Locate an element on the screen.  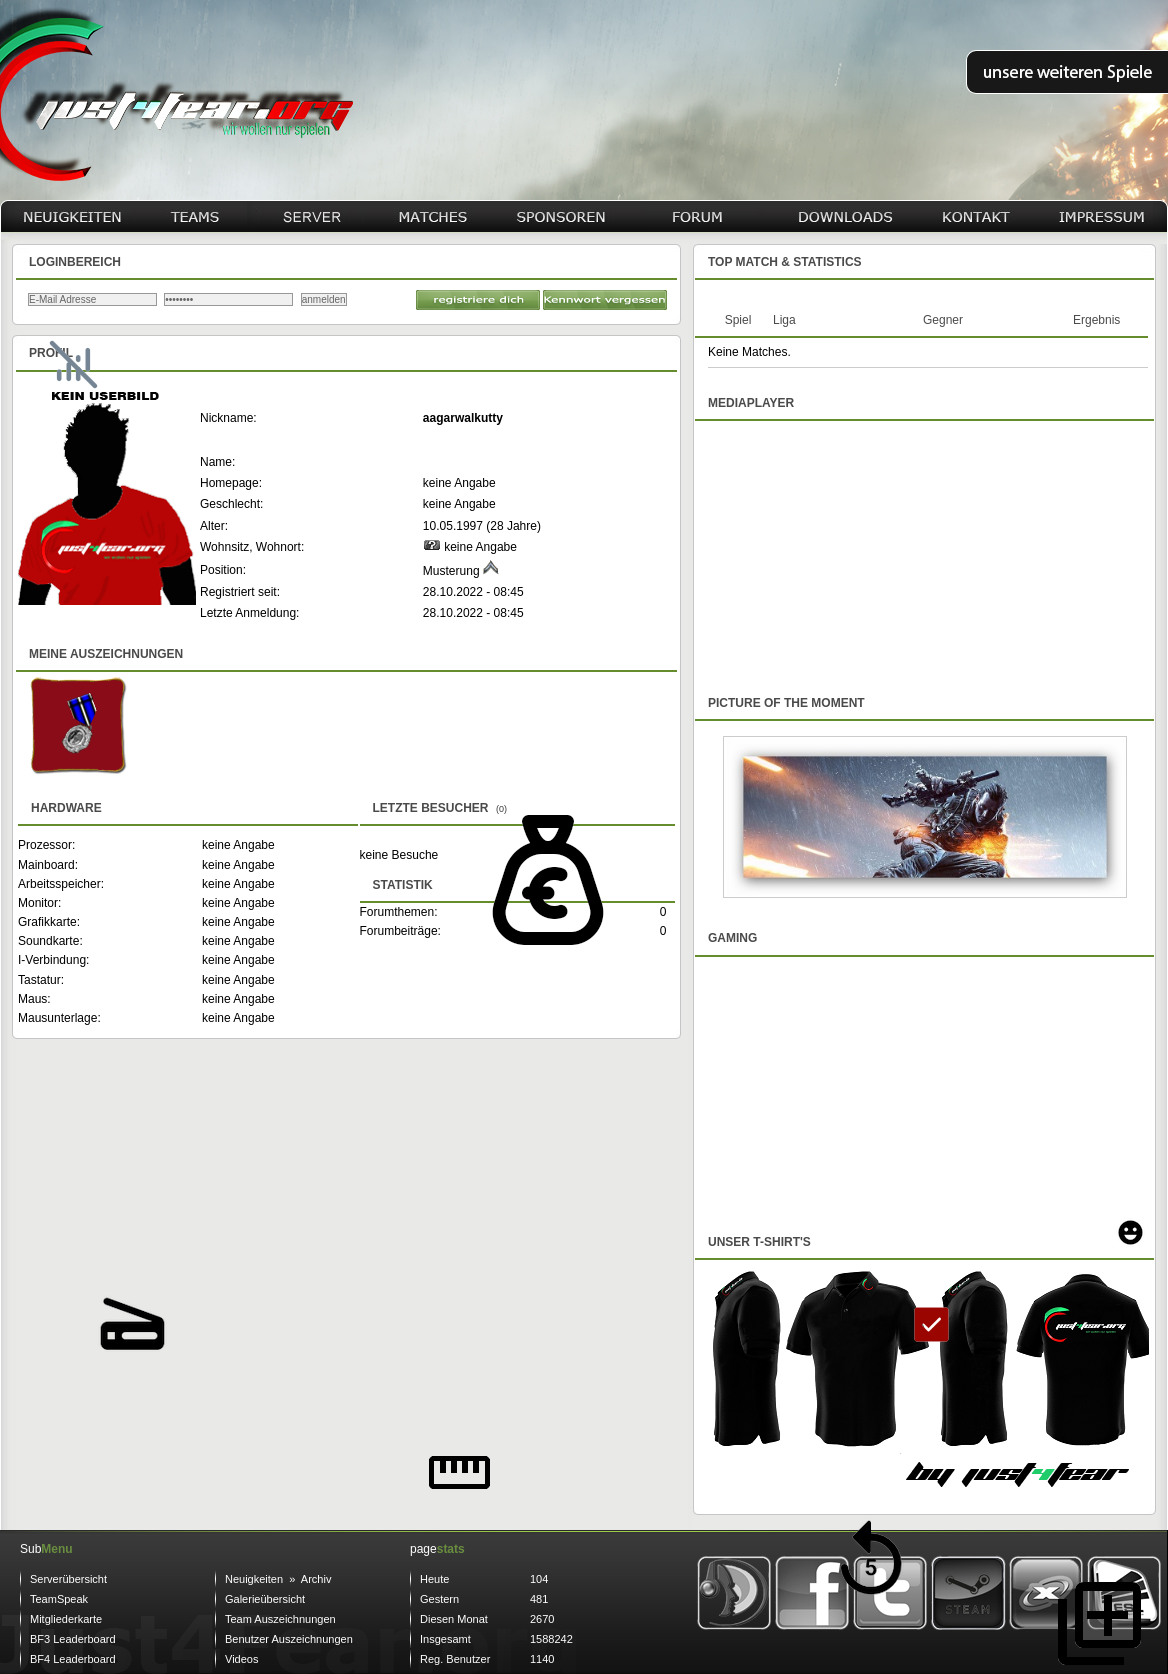
a selected or checked item is located at coordinates (931, 1324).